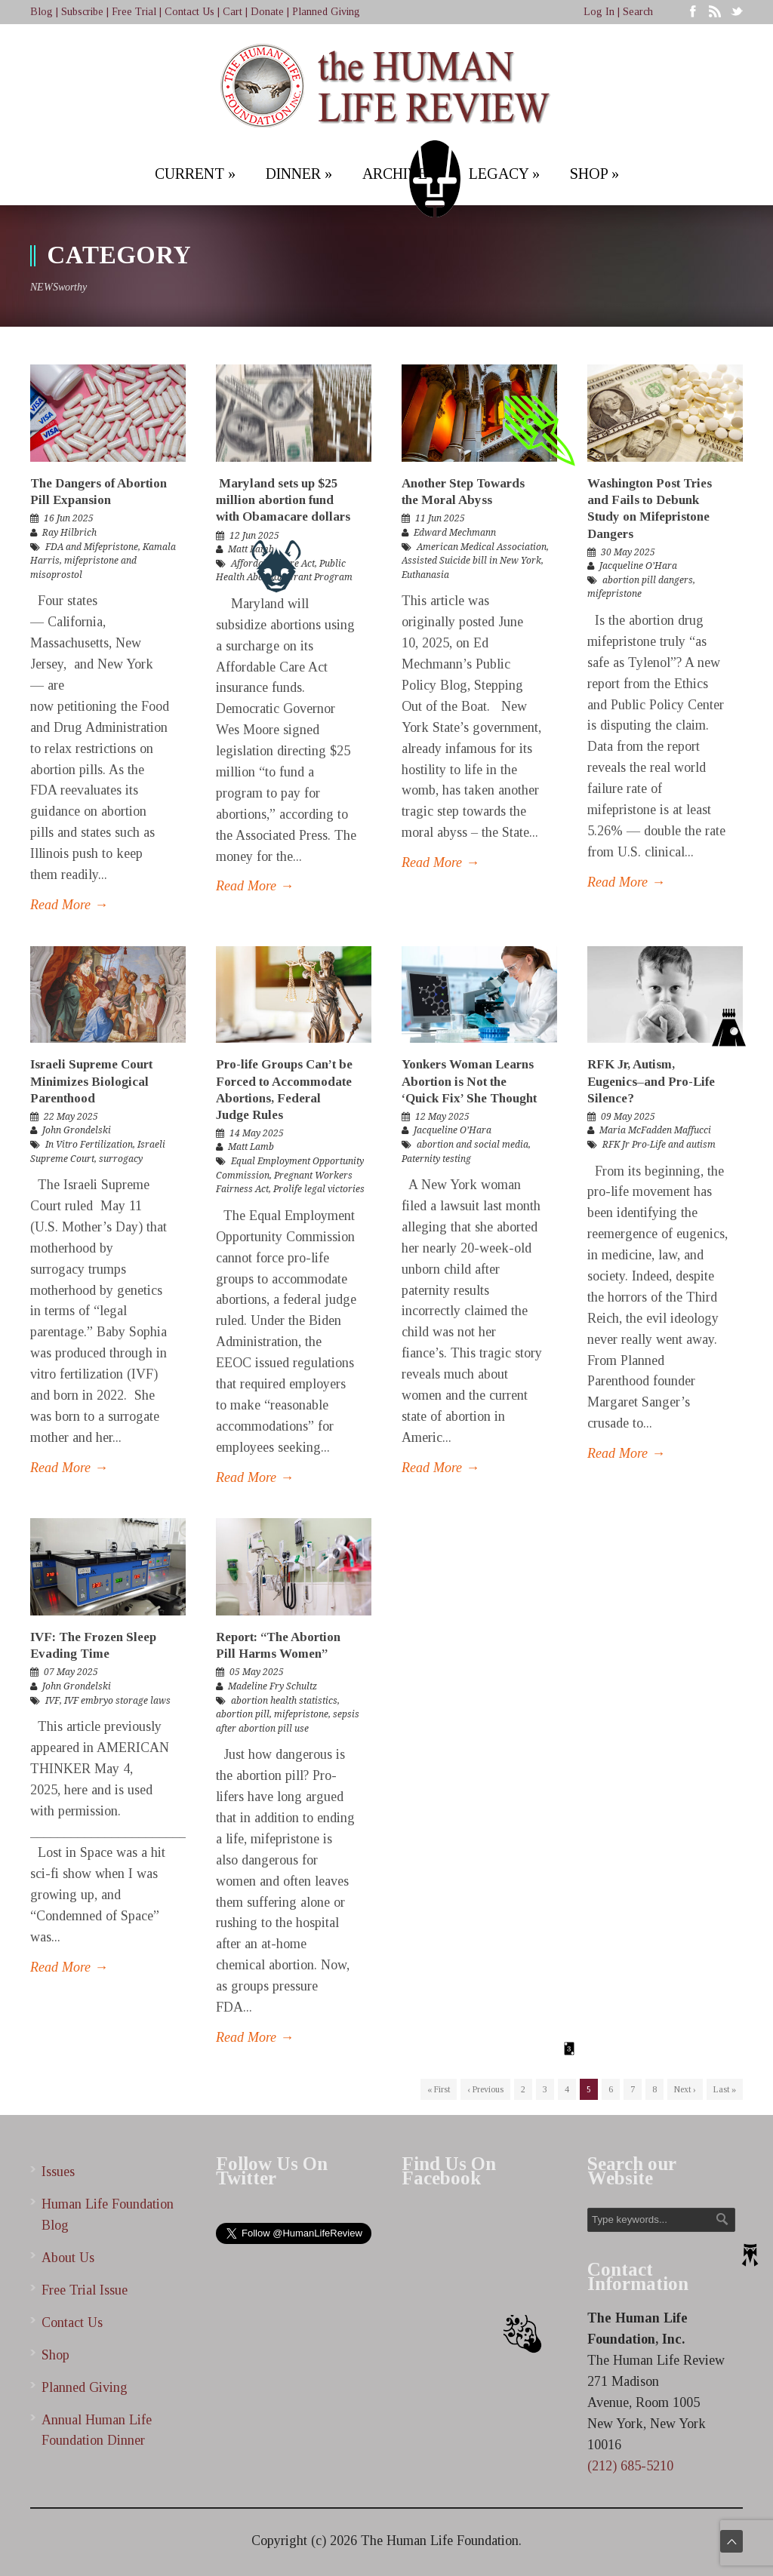  I want to click on equip armor or mask item, so click(435, 179).